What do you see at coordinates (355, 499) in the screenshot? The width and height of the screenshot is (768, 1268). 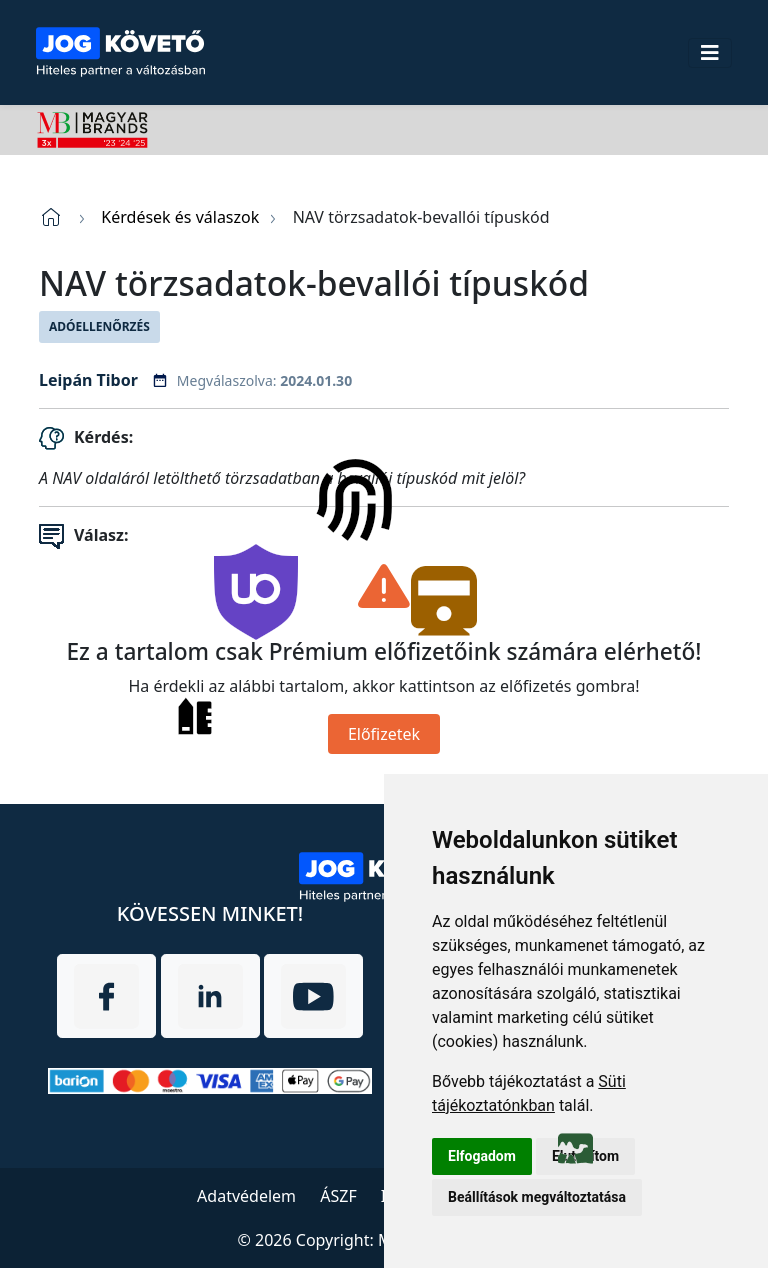 I see `authenticate using fingerprint recognition` at bounding box center [355, 499].